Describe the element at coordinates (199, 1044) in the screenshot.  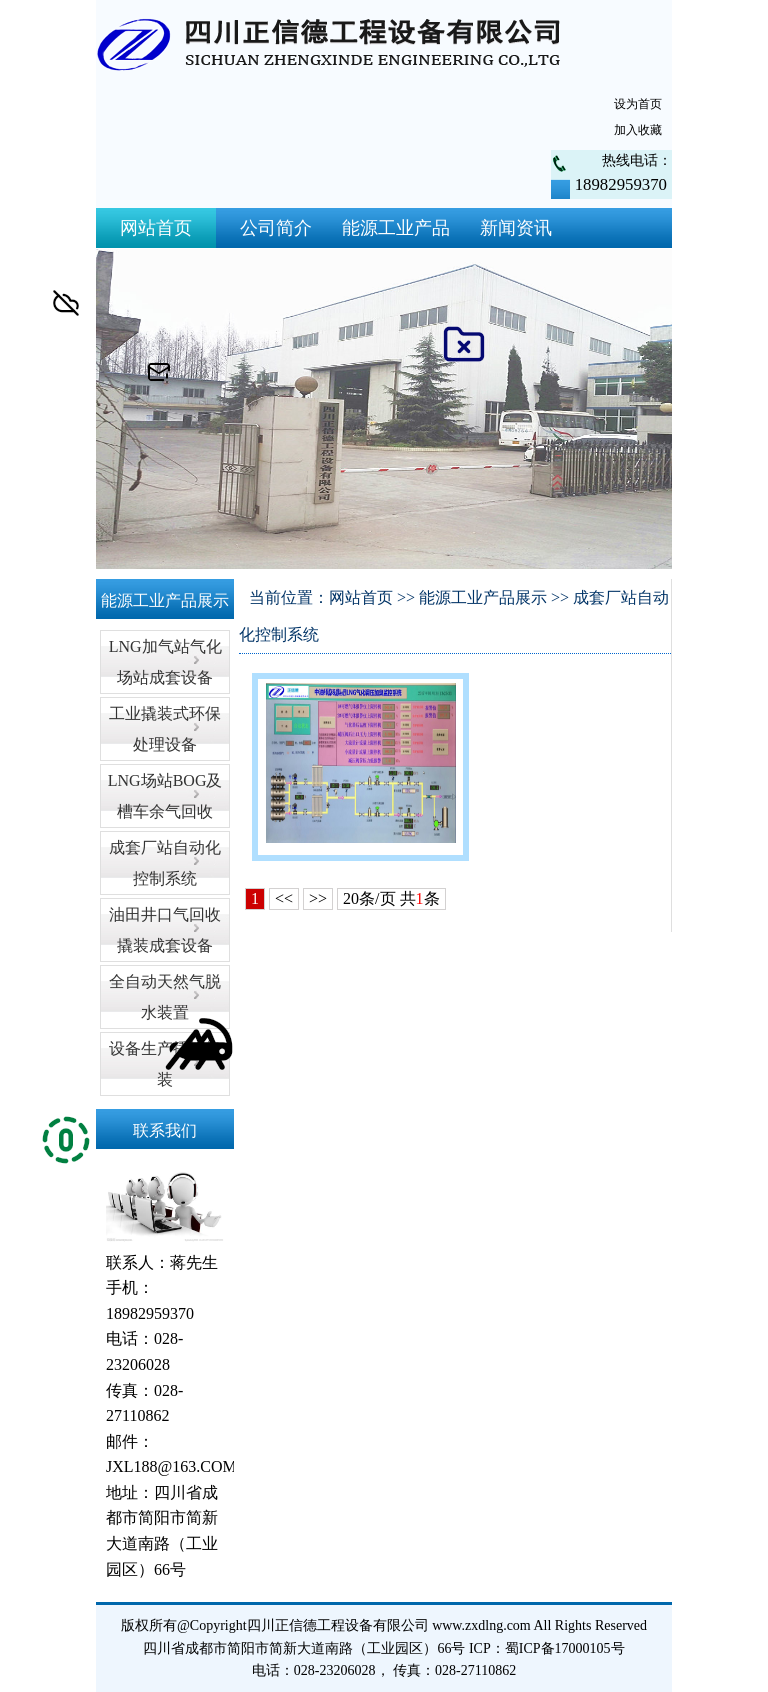
I see `indicates pest or insect-related content` at that location.